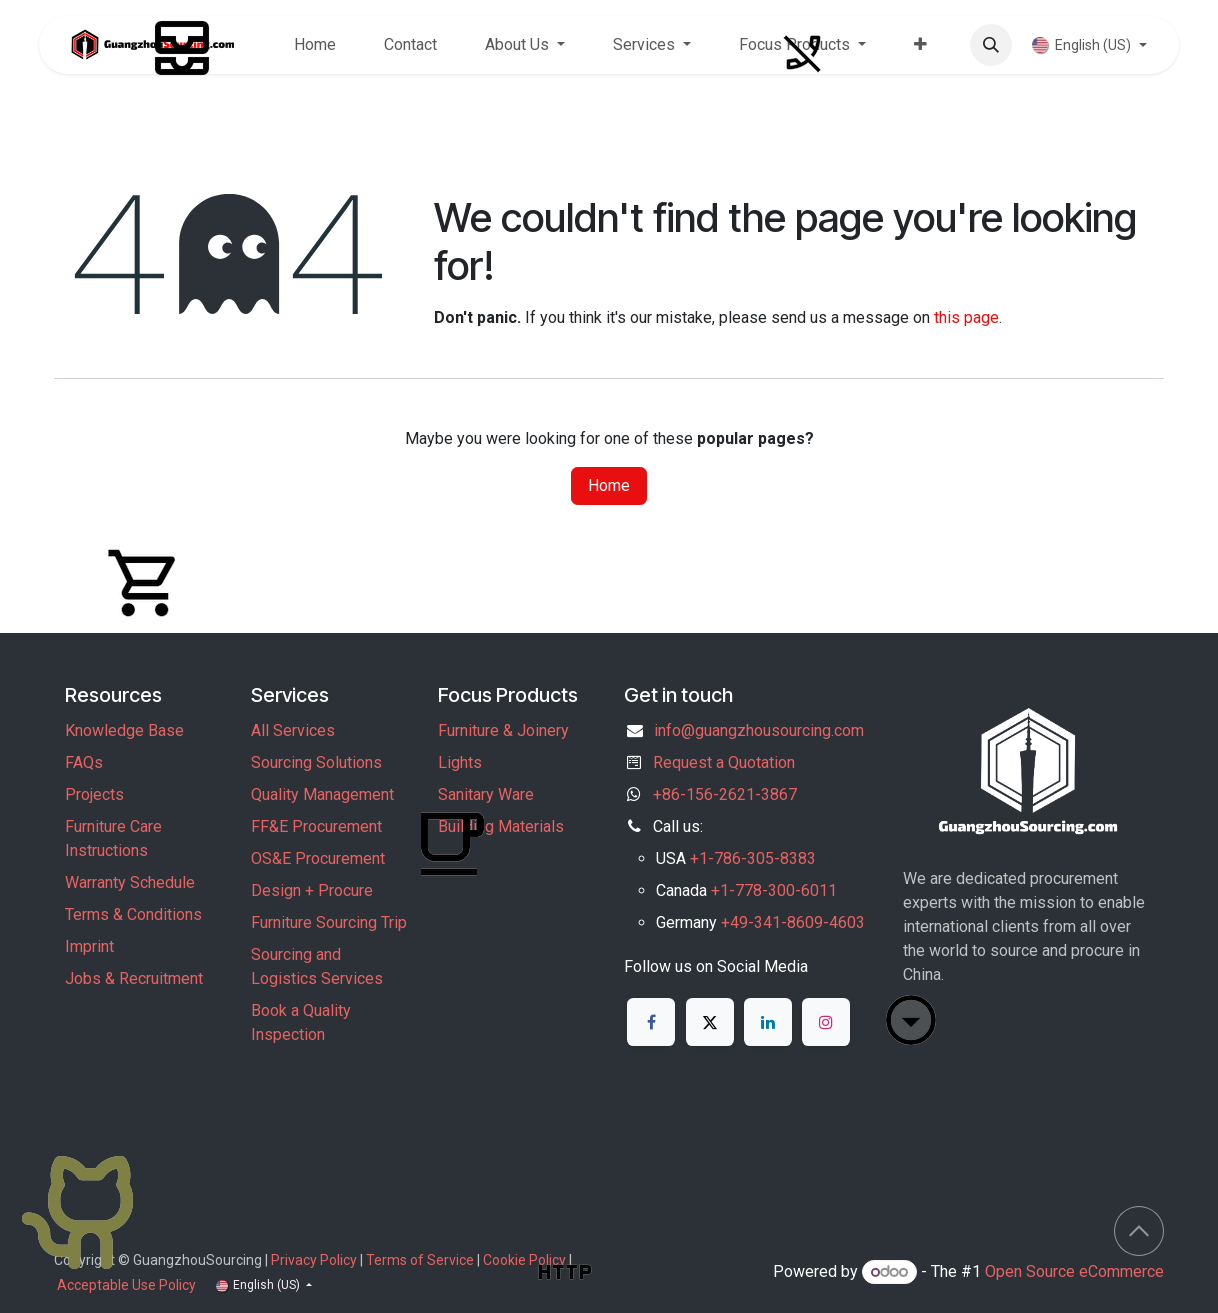  What do you see at coordinates (449, 844) in the screenshot?
I see `access café or coffee shop locations` at bounding box center [449, 844].